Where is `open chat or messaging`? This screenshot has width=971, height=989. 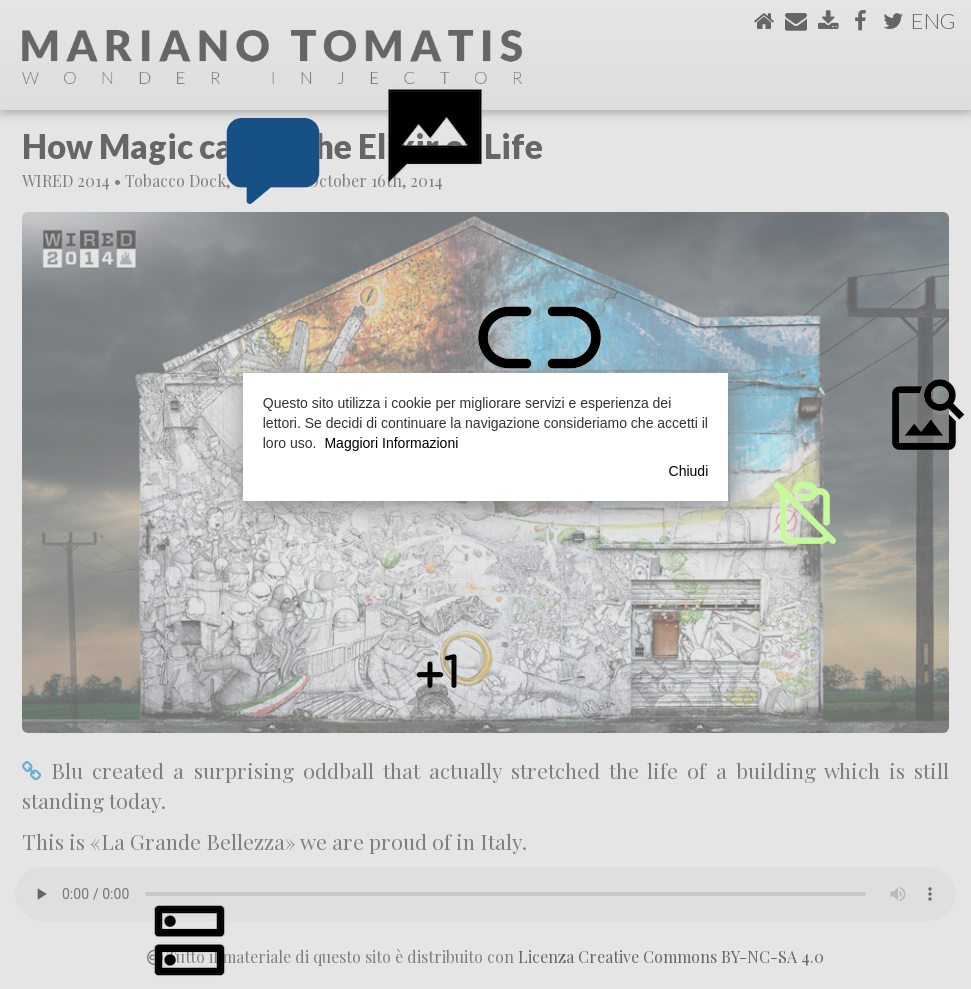 open chat or messaging is located at coordinates (273, 161).